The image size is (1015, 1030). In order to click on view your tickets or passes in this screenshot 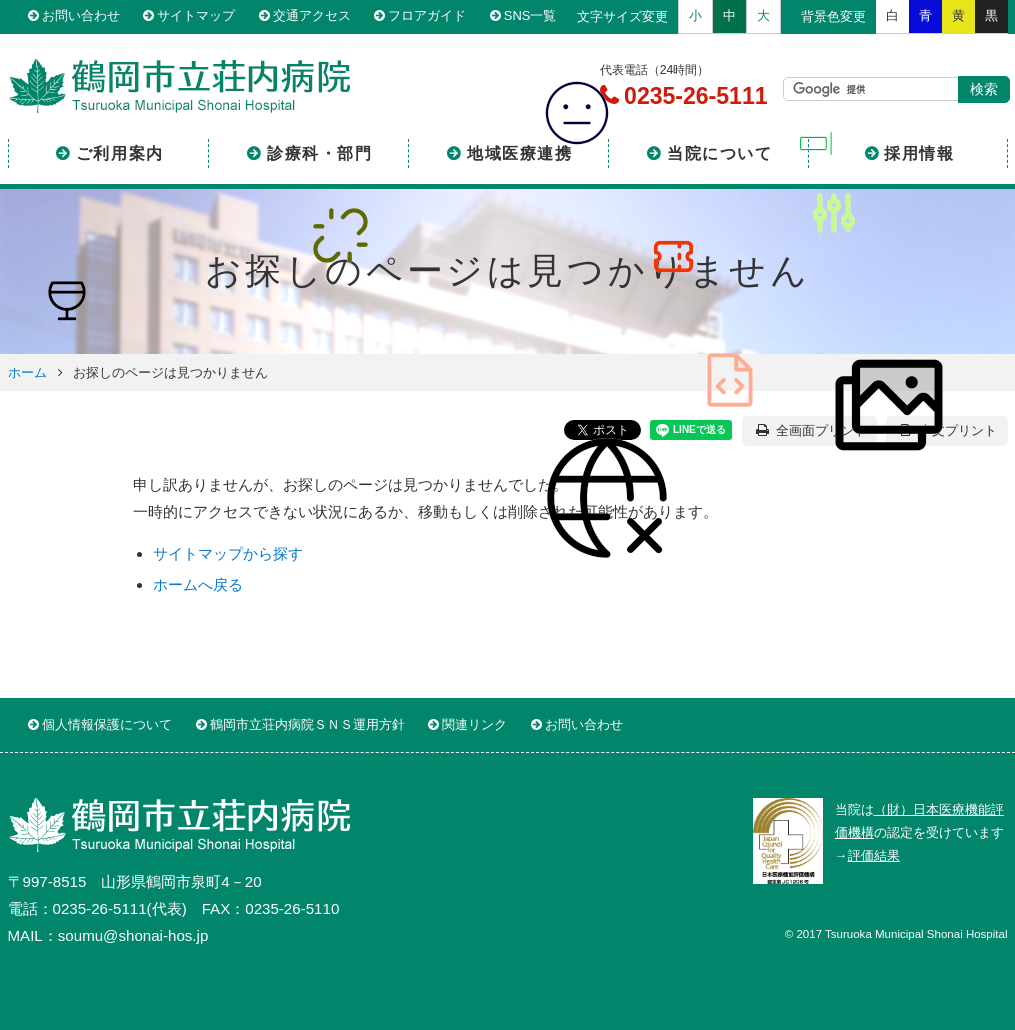, I will do `click(673, 256)`.